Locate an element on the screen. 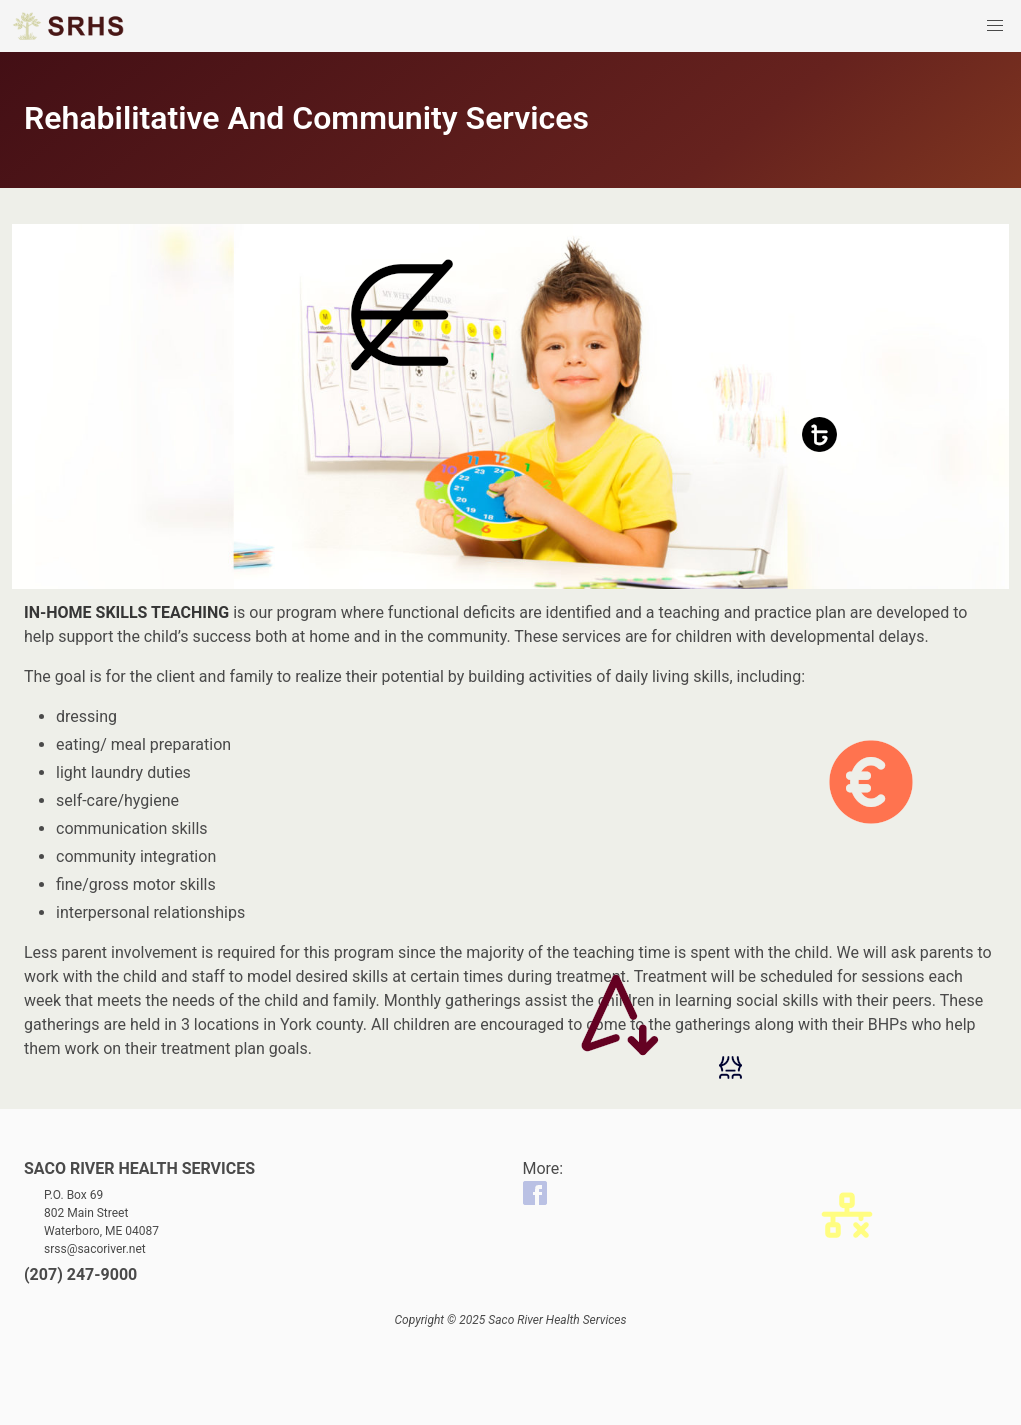 The image size is (1021, 1425). indicates bangladeshi taka currency is located at coordinates (819, 434).